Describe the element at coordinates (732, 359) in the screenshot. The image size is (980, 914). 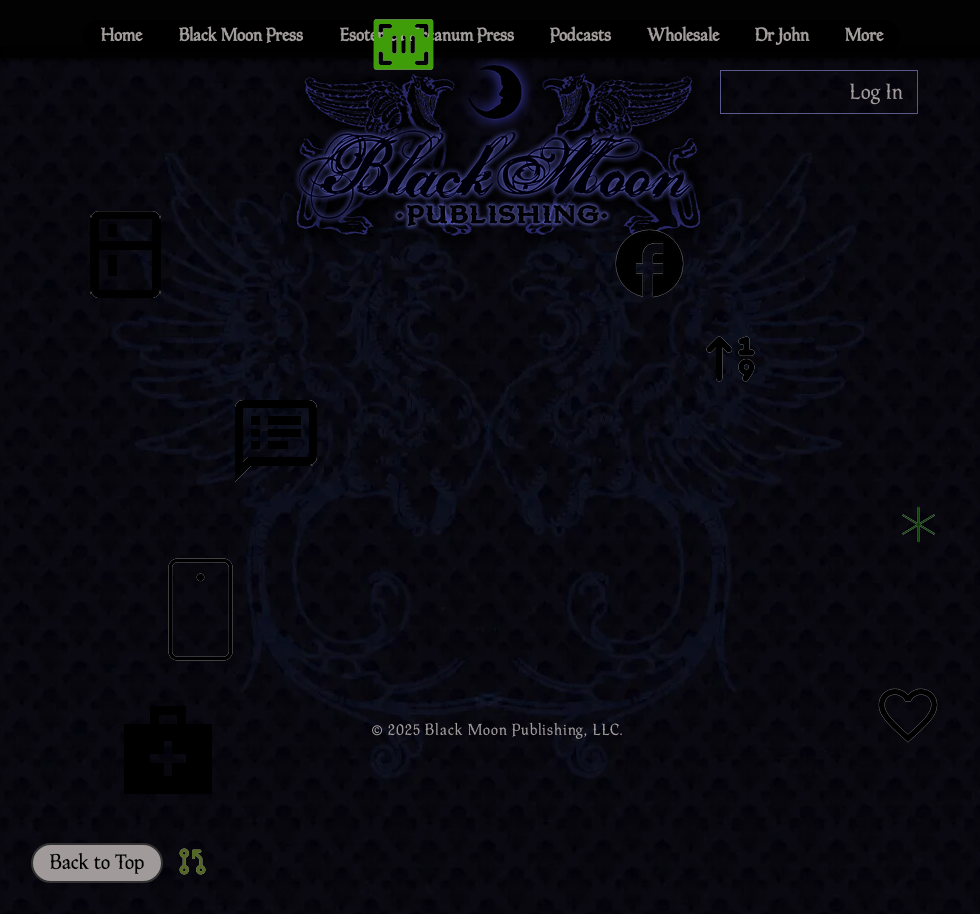
I see `sort numerically in ascending order` at that location.